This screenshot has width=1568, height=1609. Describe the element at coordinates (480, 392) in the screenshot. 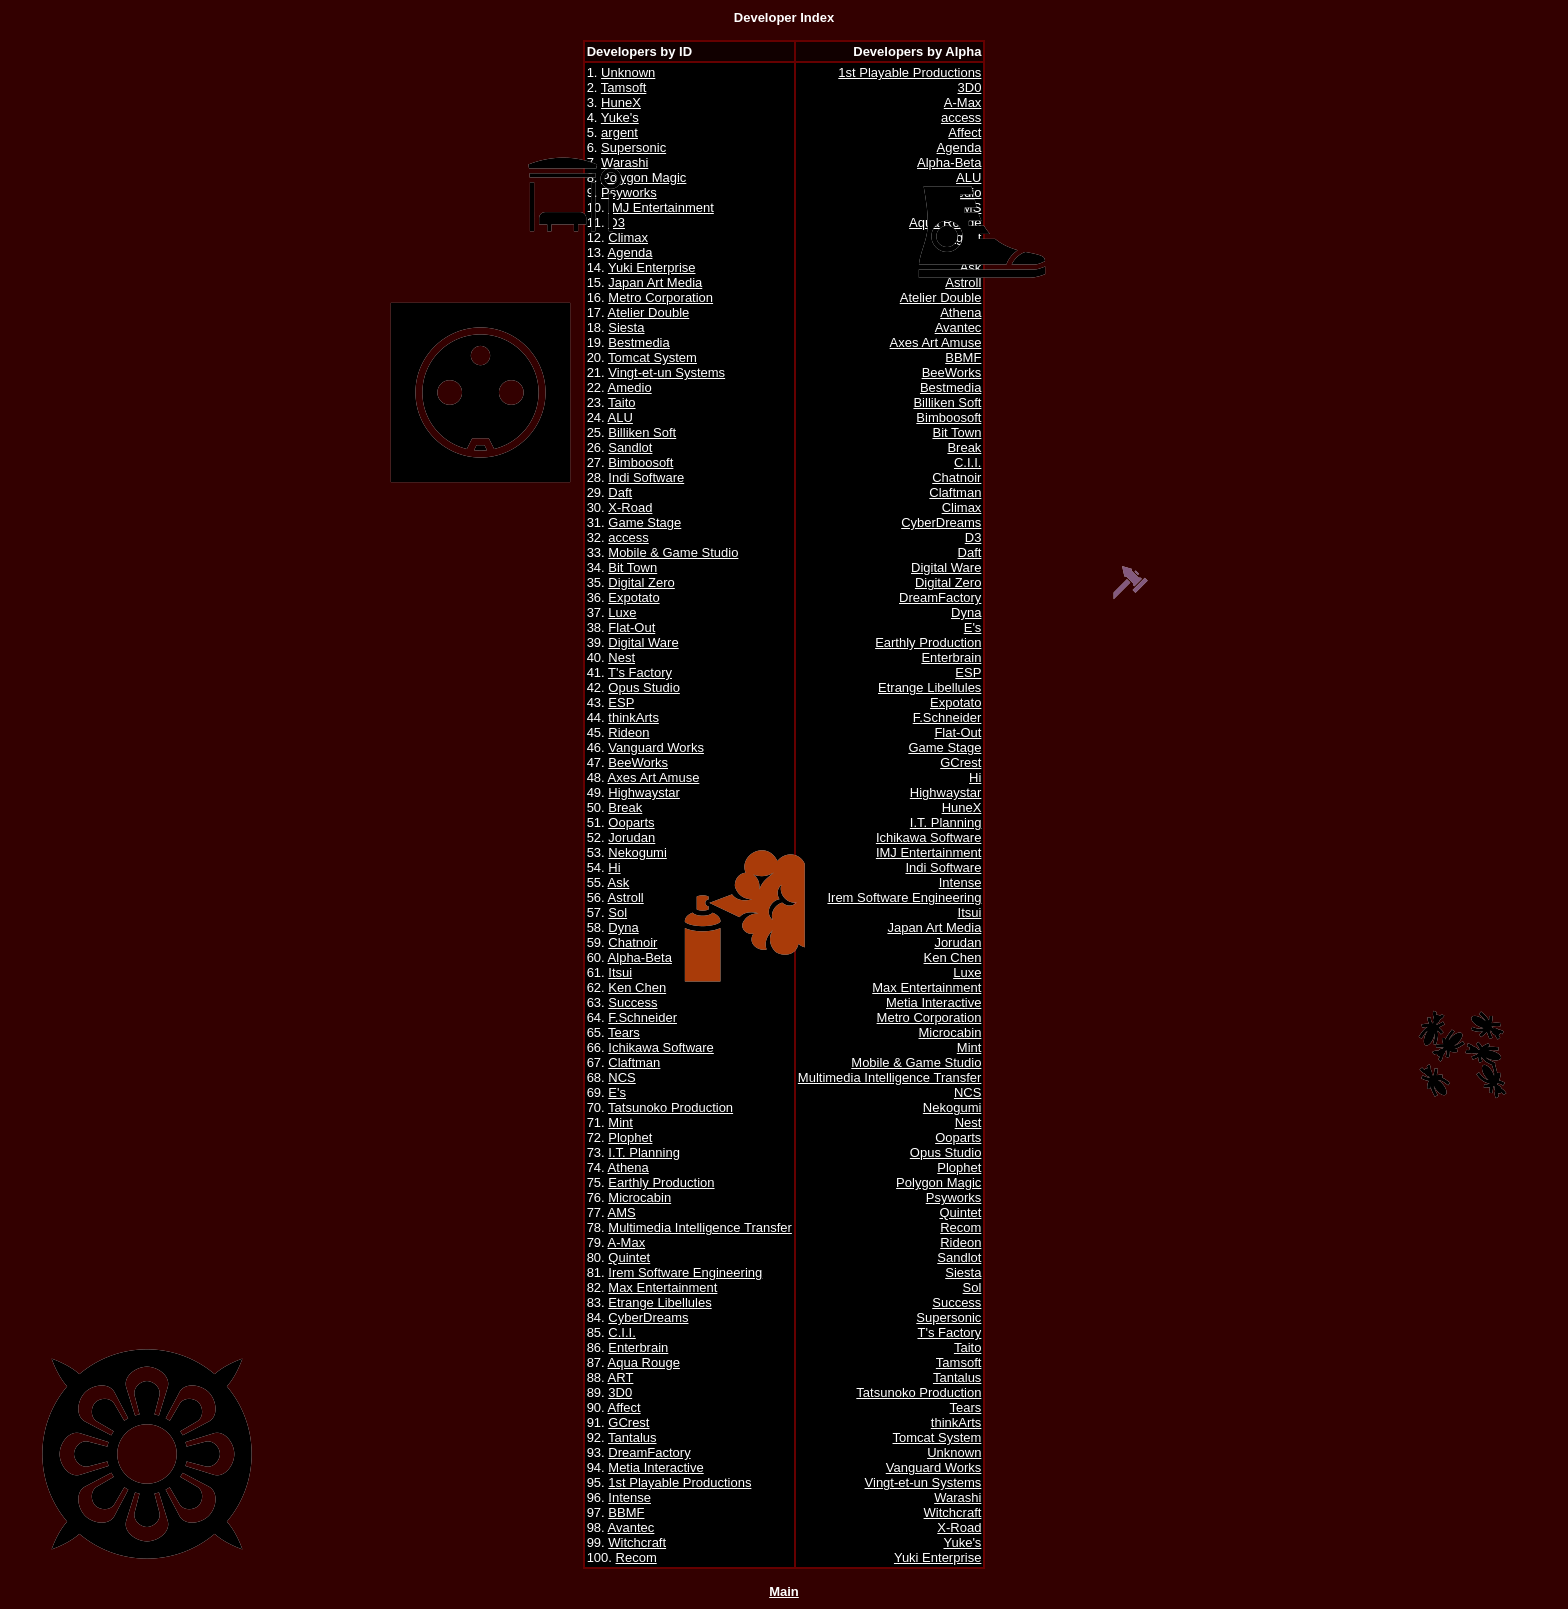

I see `indicates electrical outlet or power source location` at that location.